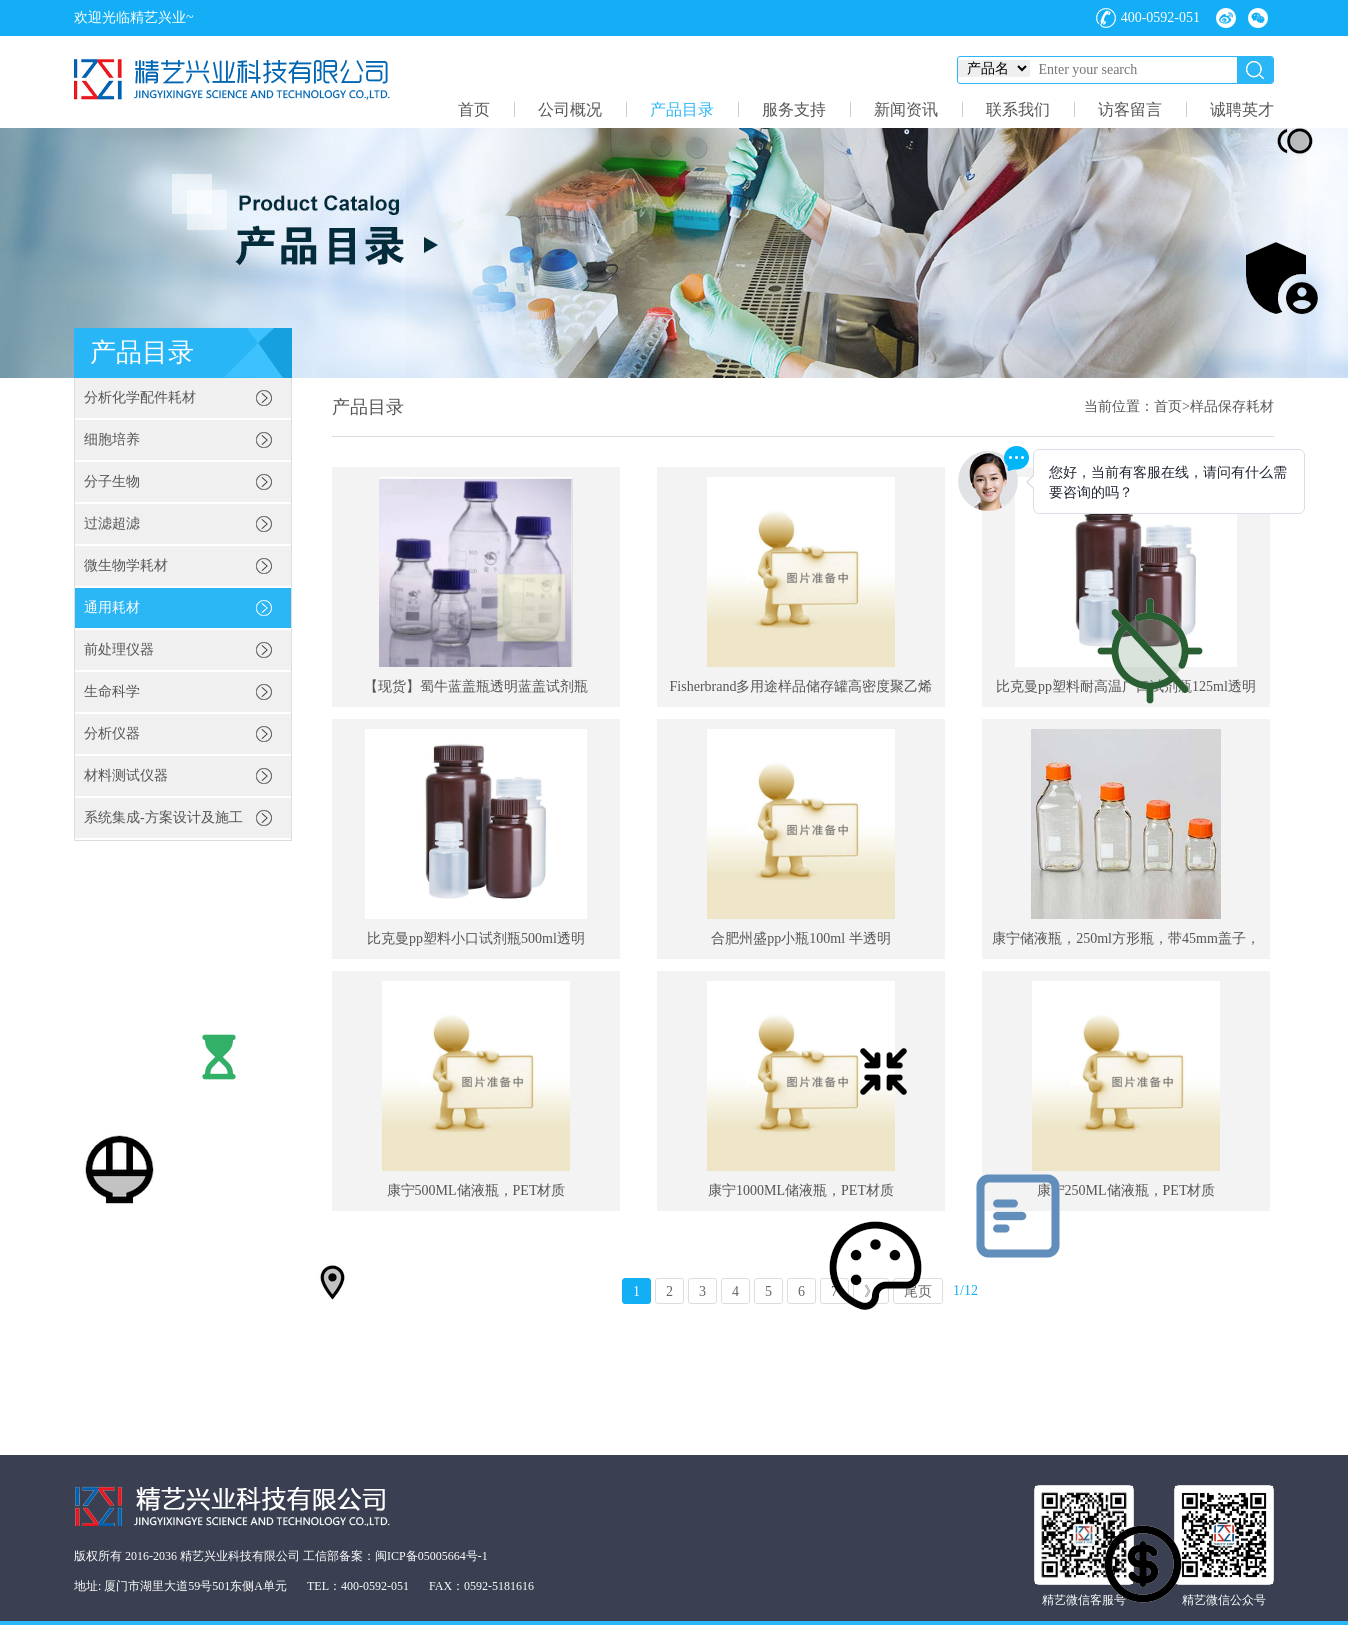  I want to click on exit fullscreen mode, so click(883, 1071).